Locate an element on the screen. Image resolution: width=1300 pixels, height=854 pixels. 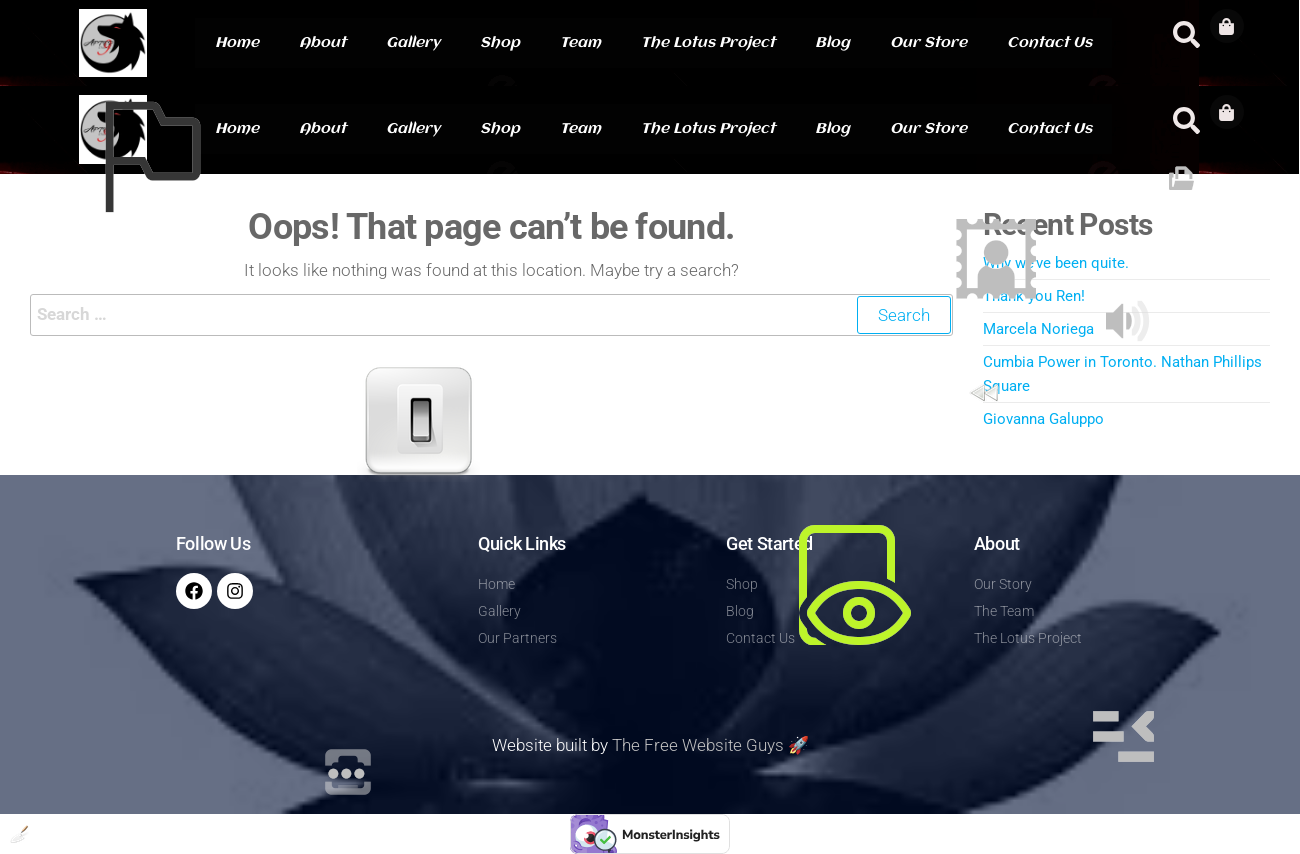
send mail or compose a new message is located at coordinates (993, 261).